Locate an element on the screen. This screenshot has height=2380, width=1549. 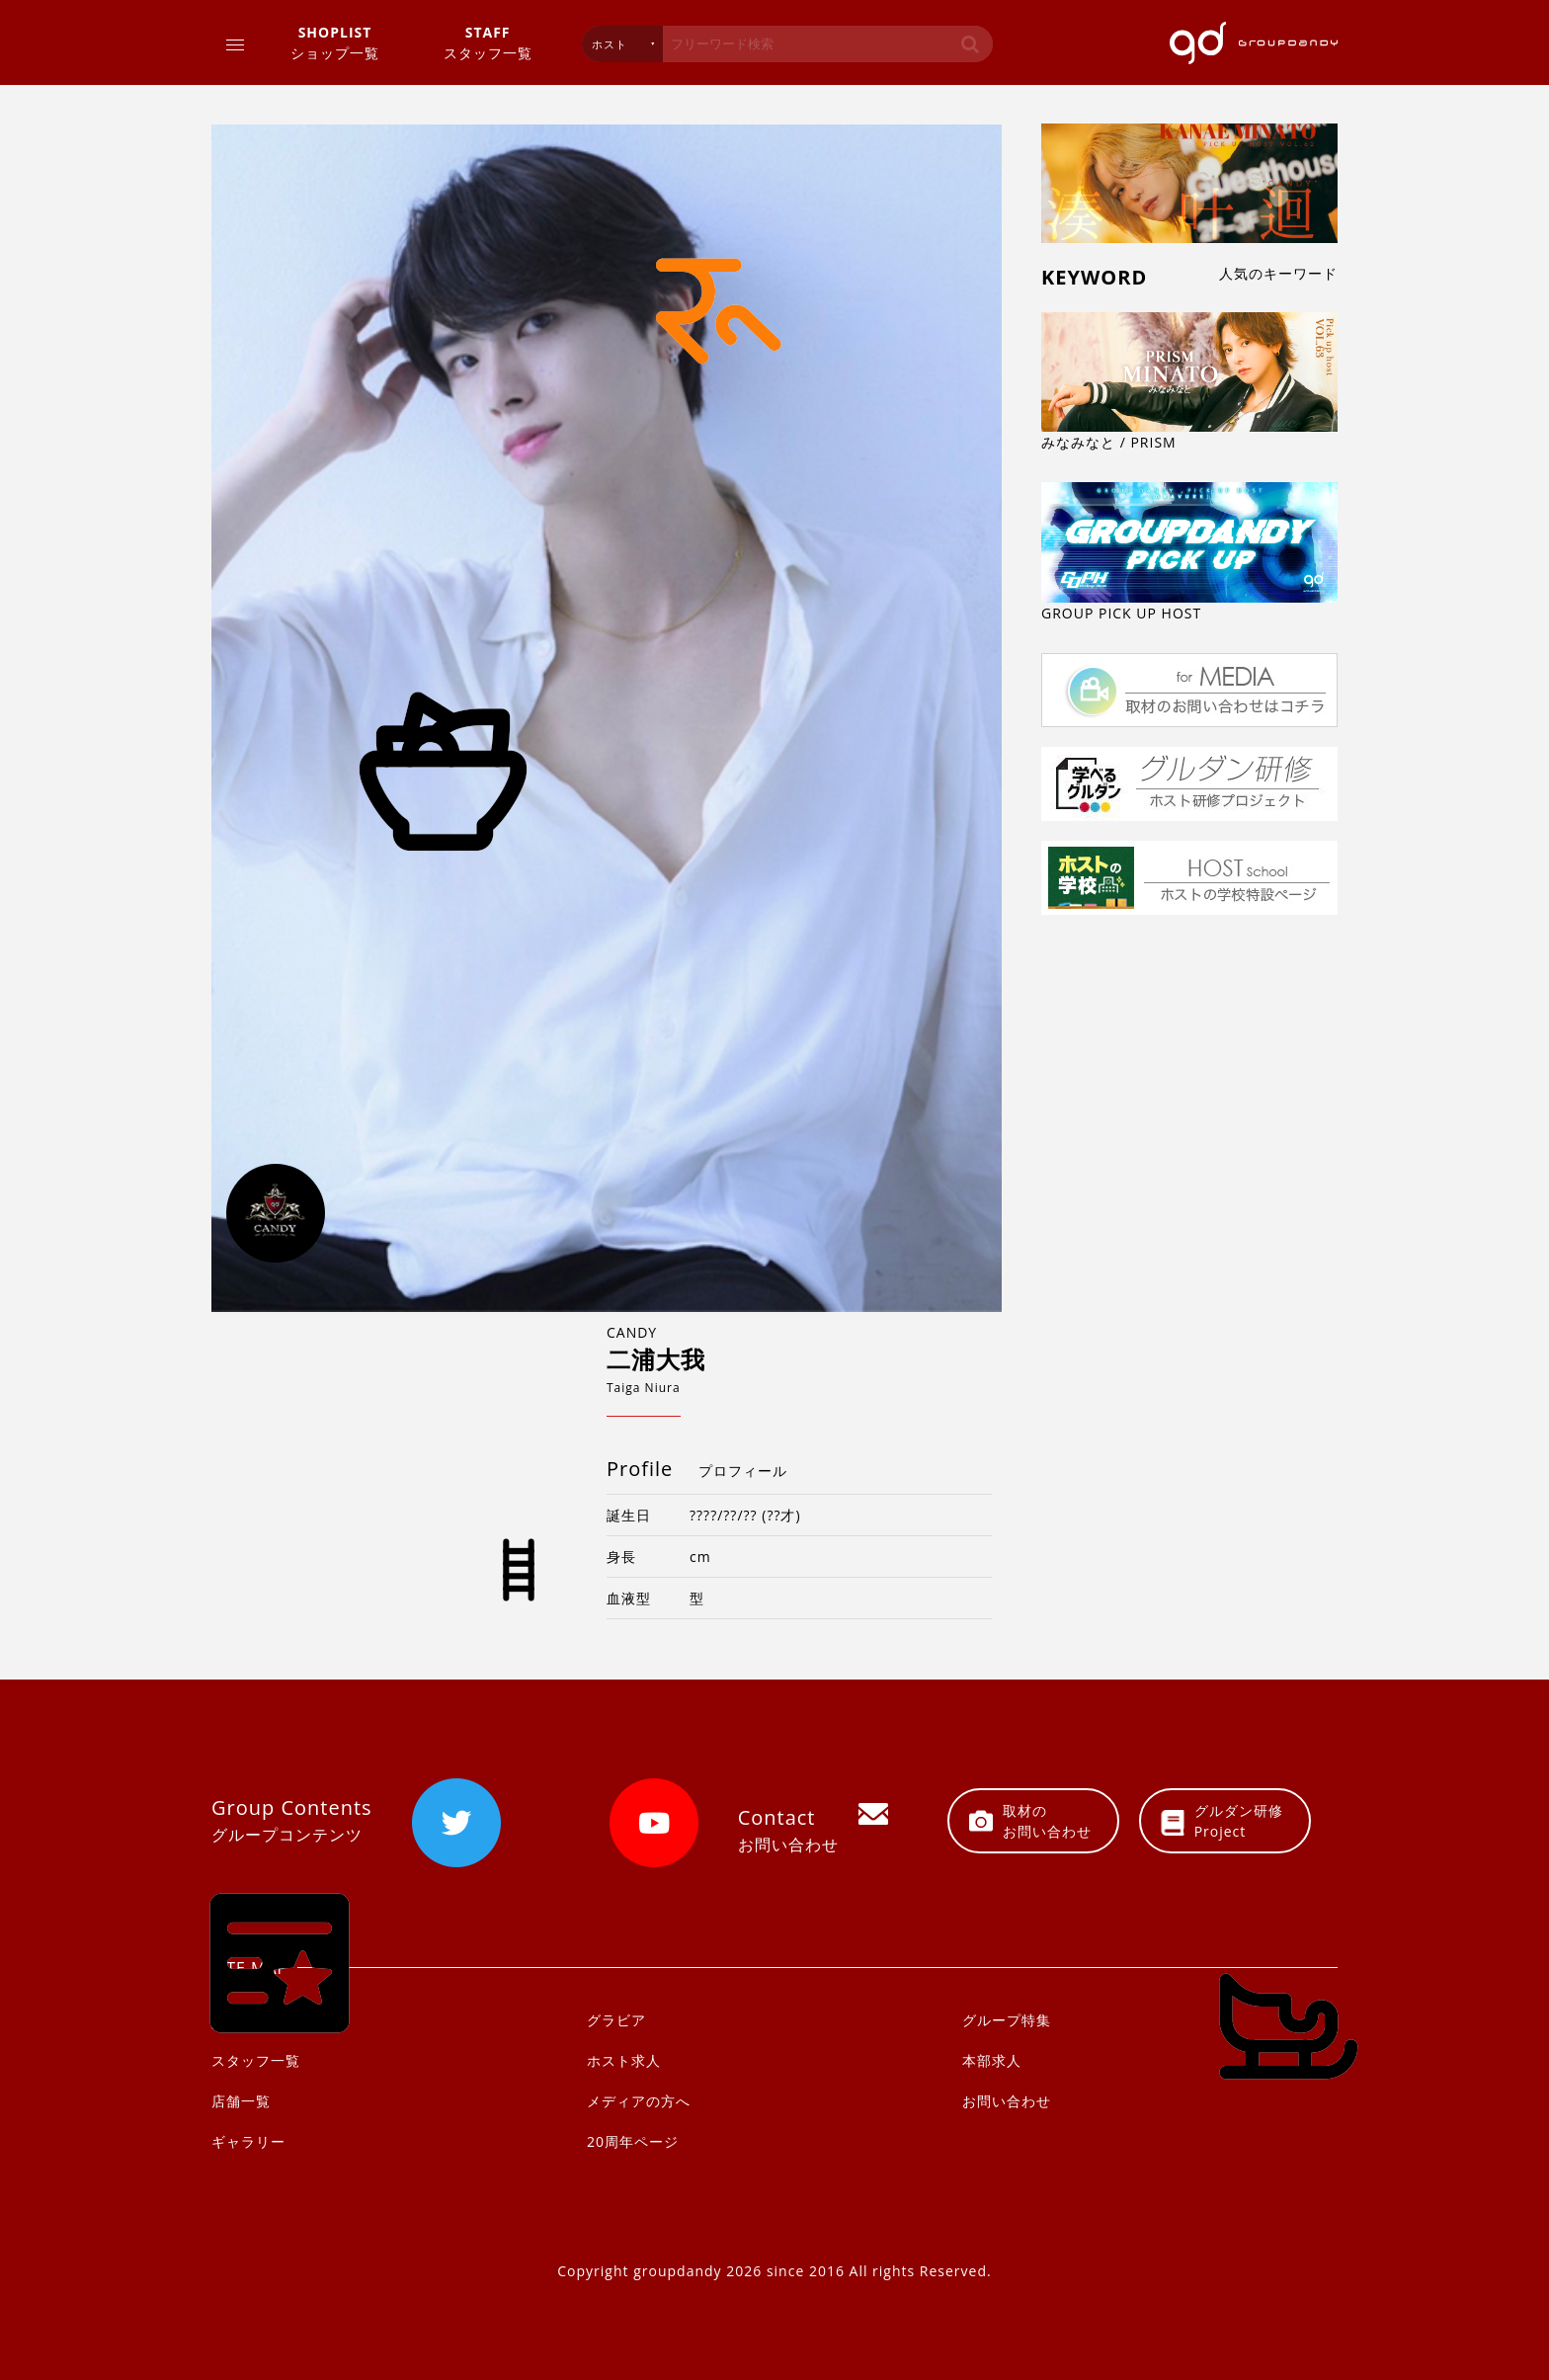
access tools or equipment section is located at coordinates (519, 1570).